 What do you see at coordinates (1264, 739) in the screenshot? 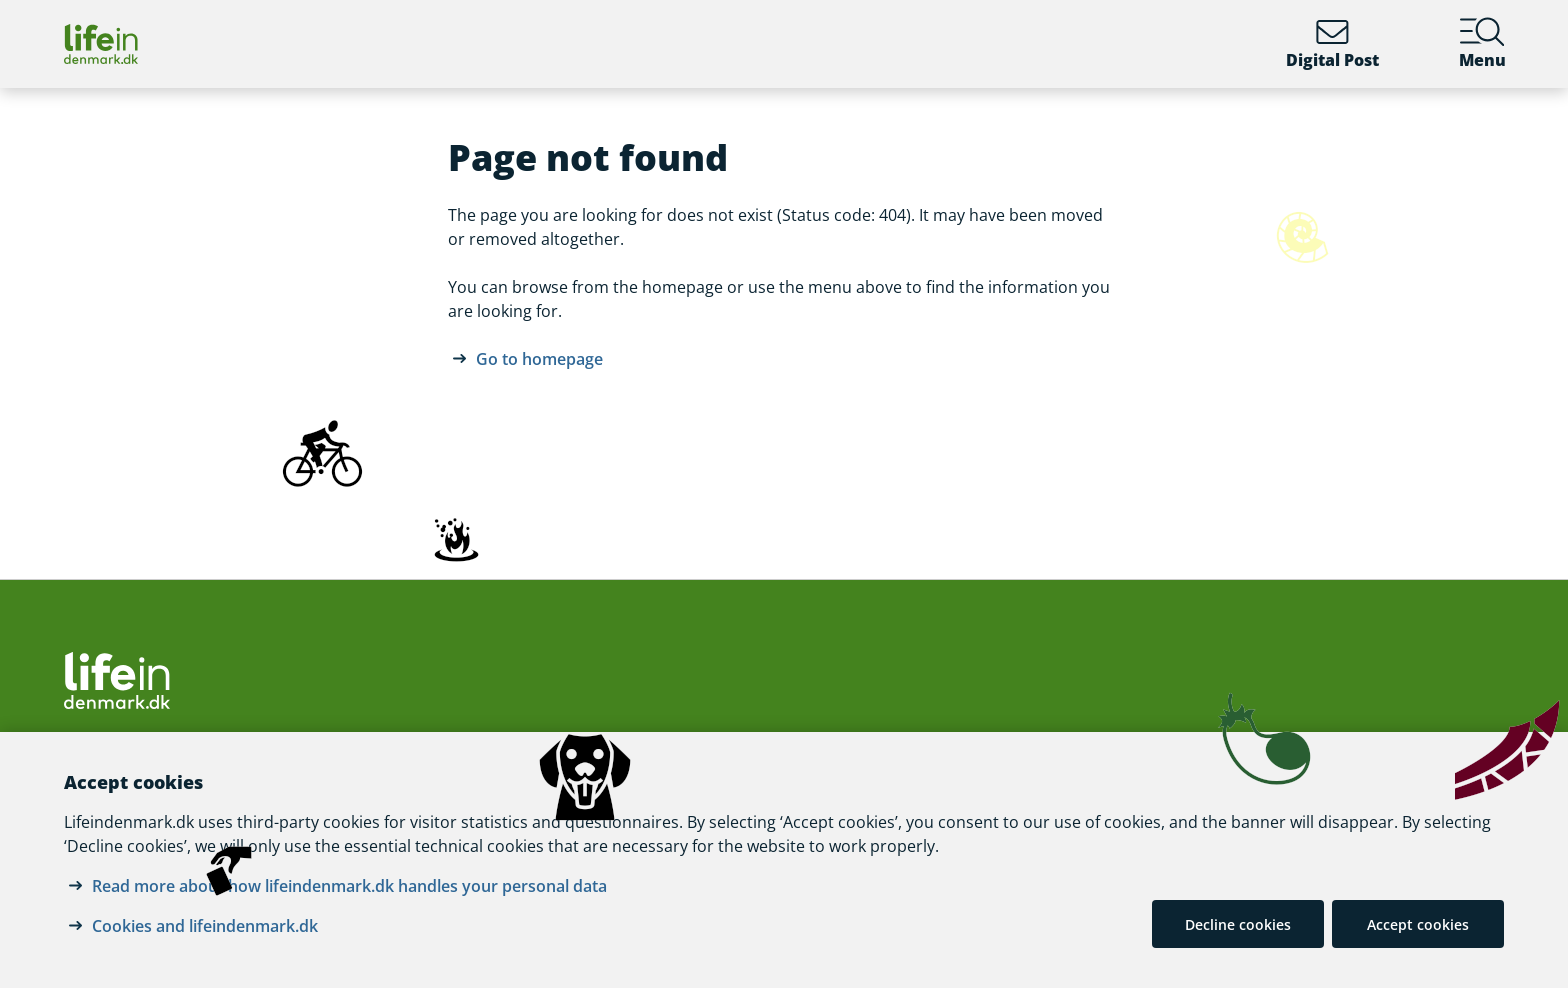
I see `select eggplant/aubergine ingredient` at bounding box center [1264, 739].